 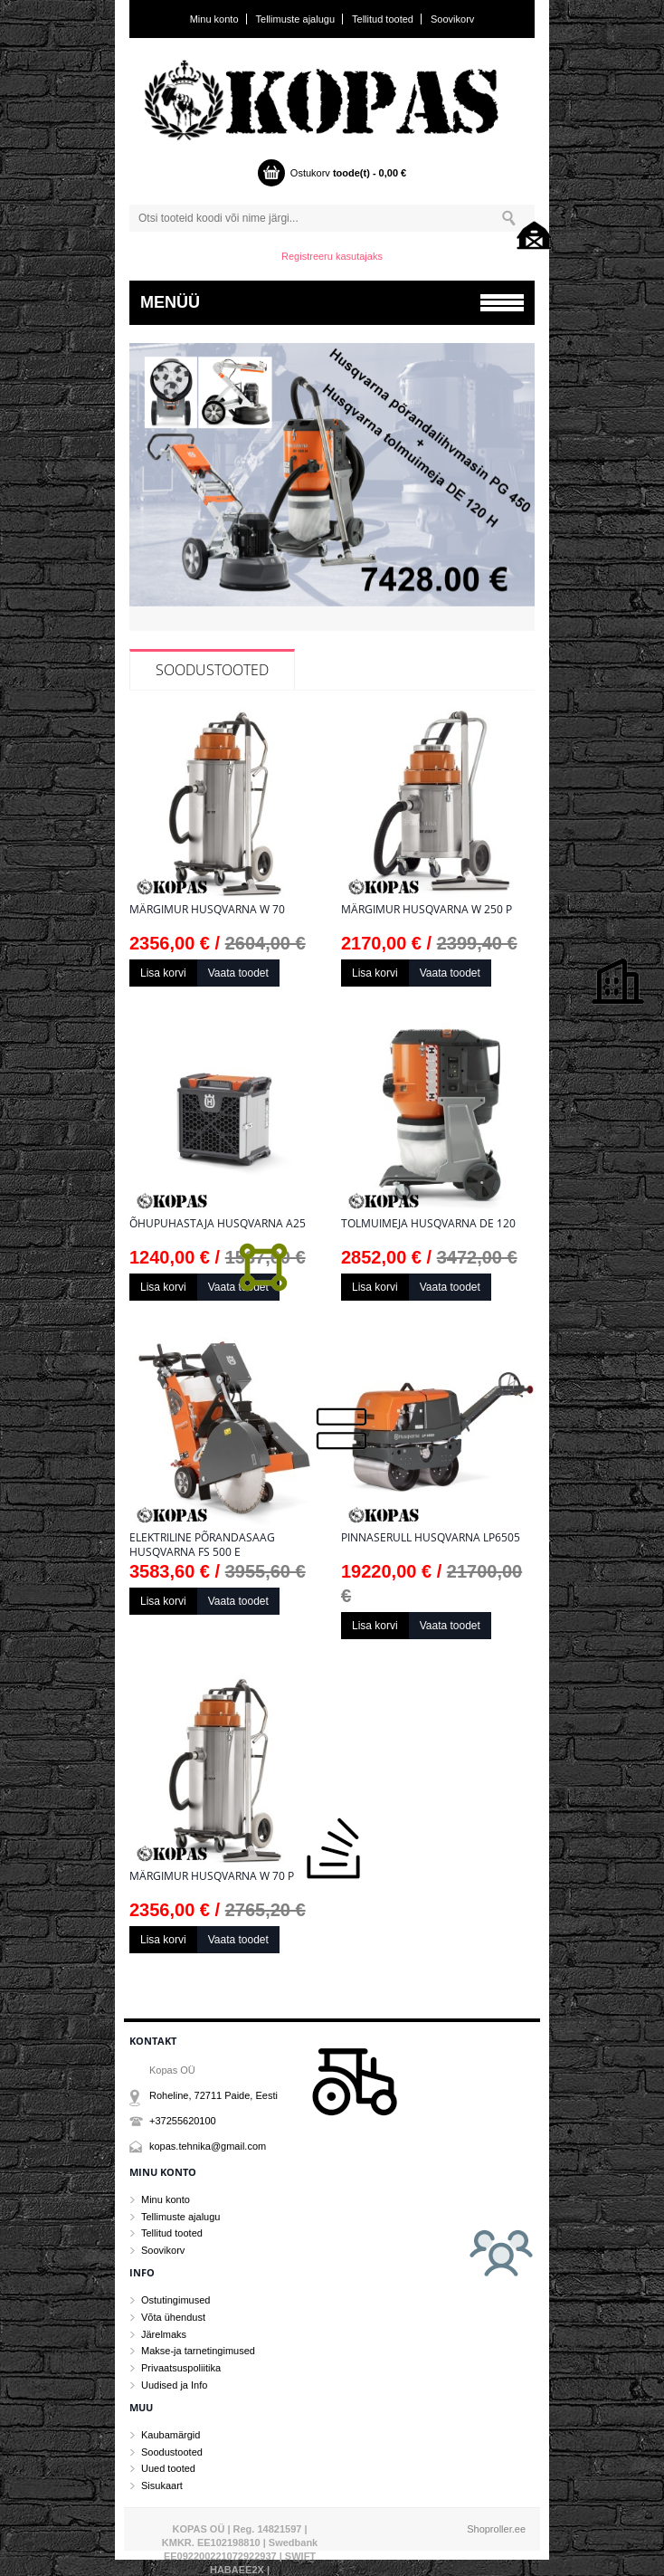 What do you see at coordinates (353, 2080) in the screenshot?
I see `access farming or agricultural features` at bounding box center [353, 2080].